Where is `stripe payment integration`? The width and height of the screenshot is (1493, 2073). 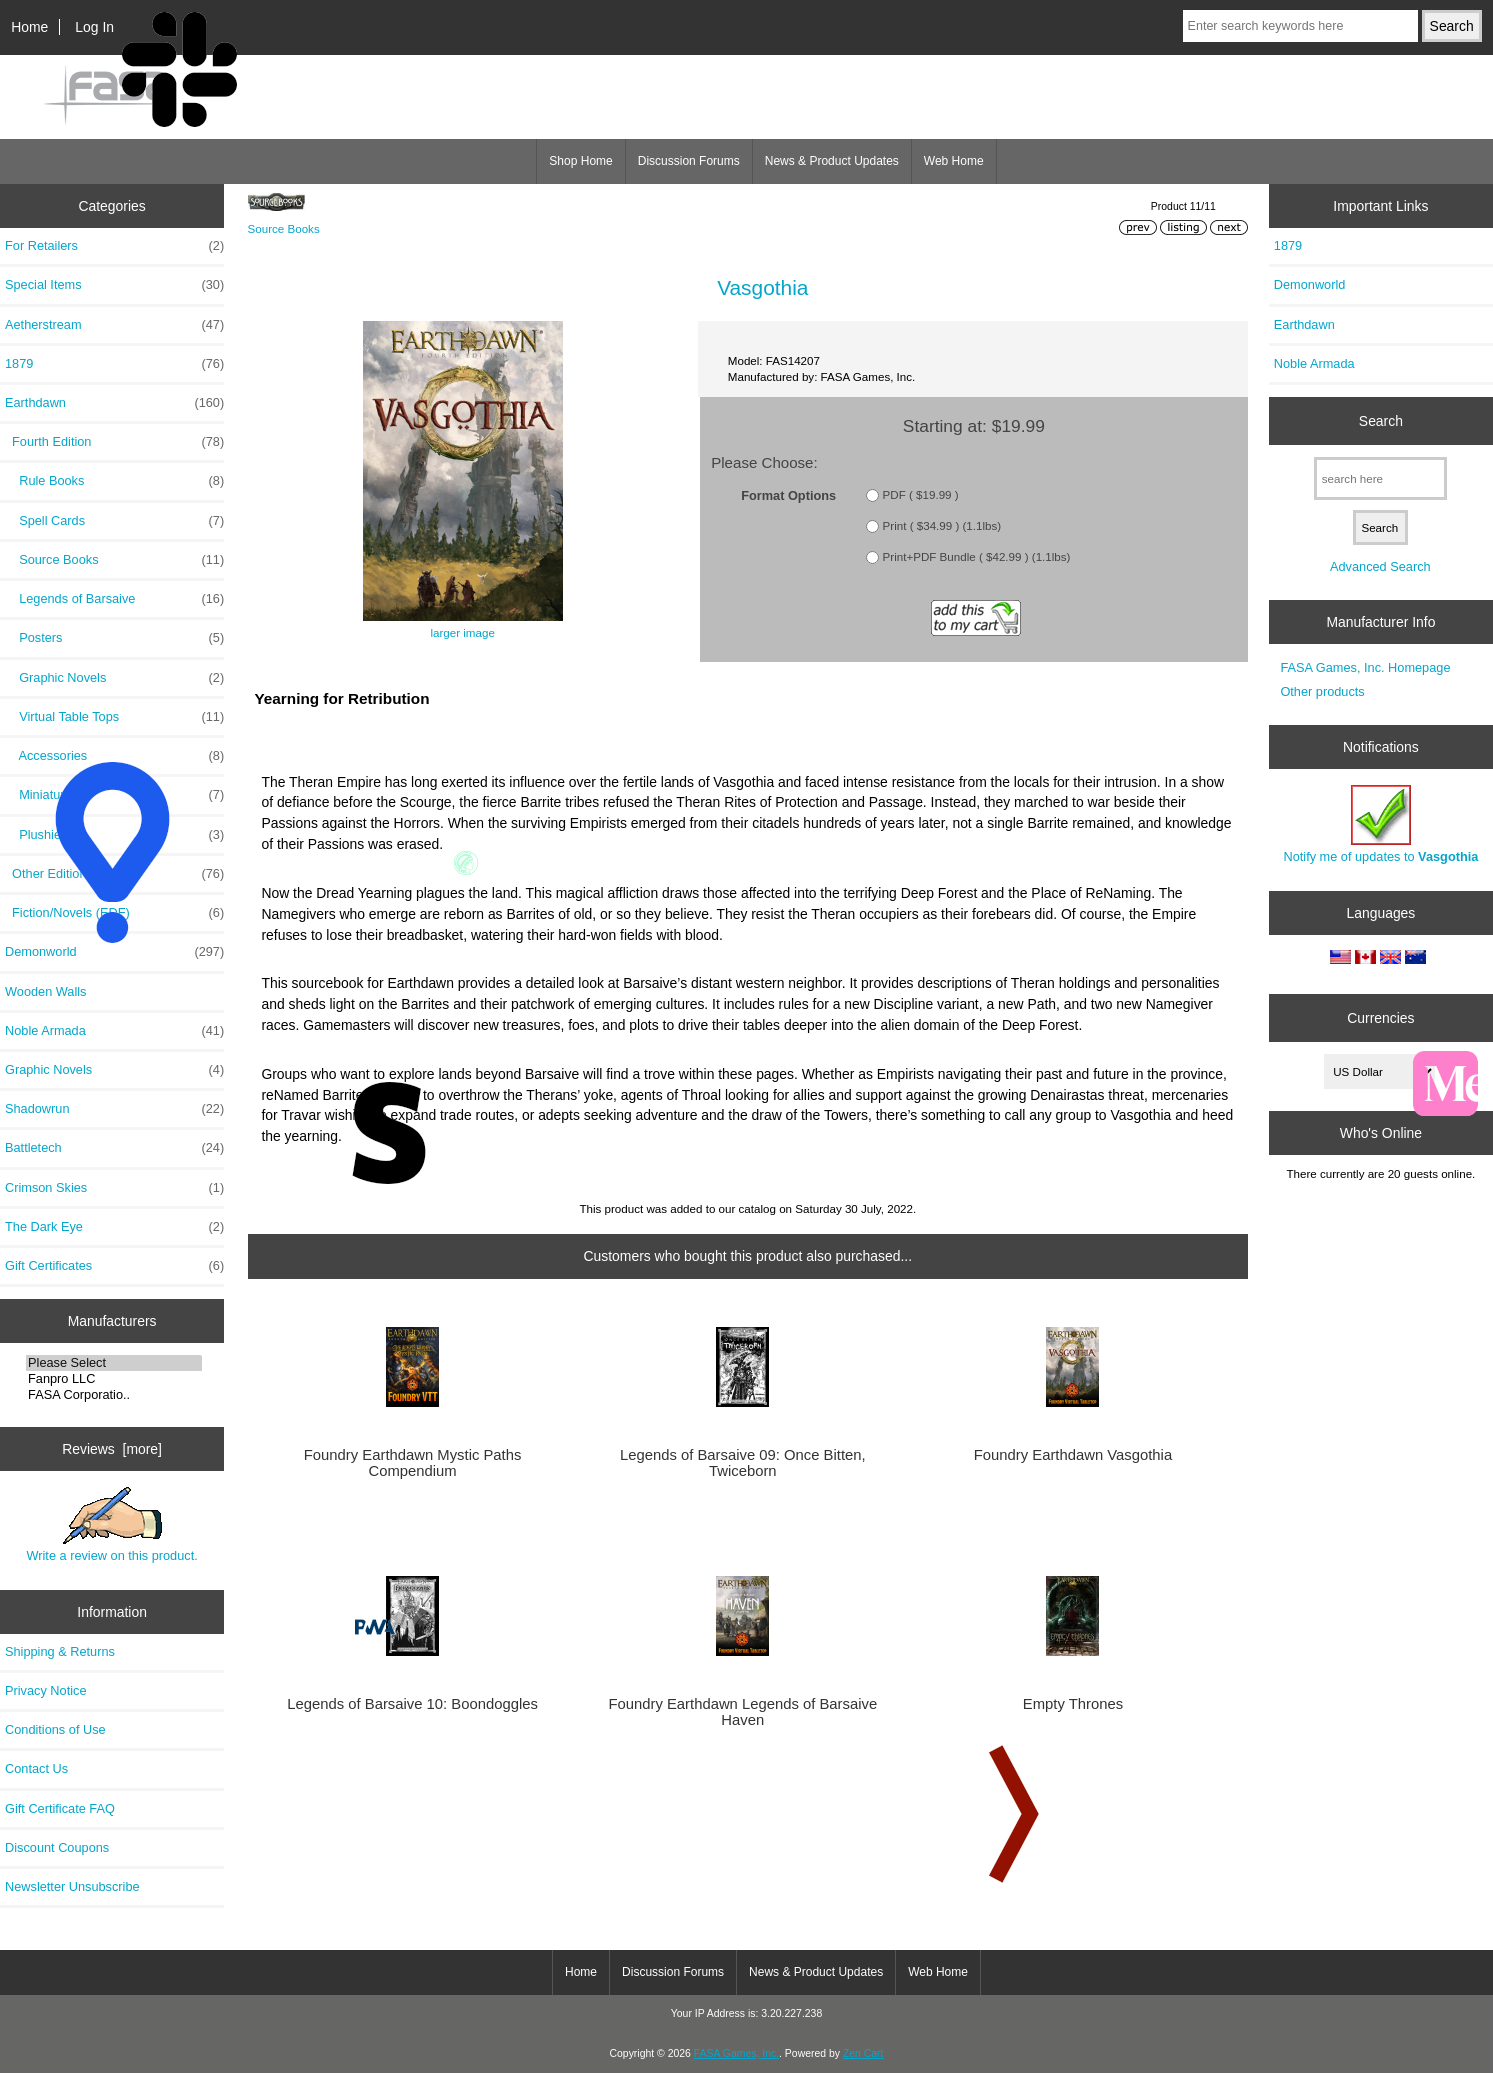 stripe payment integration is located at coordinates (389, 1133).